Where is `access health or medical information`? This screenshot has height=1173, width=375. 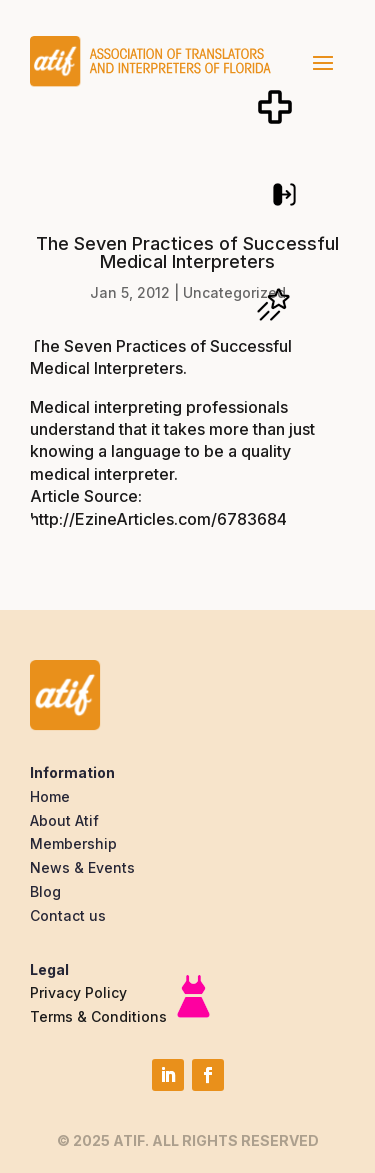
access health or medical information is located at coordinates (275, 107).